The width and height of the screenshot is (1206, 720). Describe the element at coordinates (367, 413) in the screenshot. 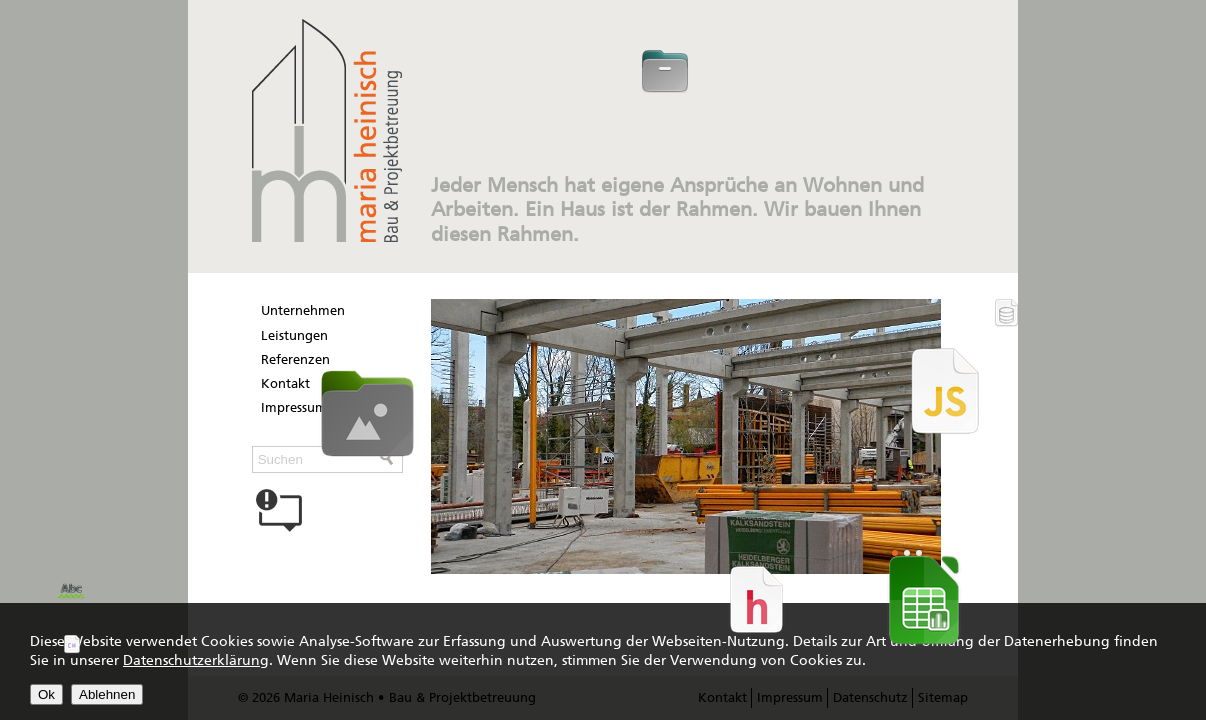

I see `open pictures folder` at that location.